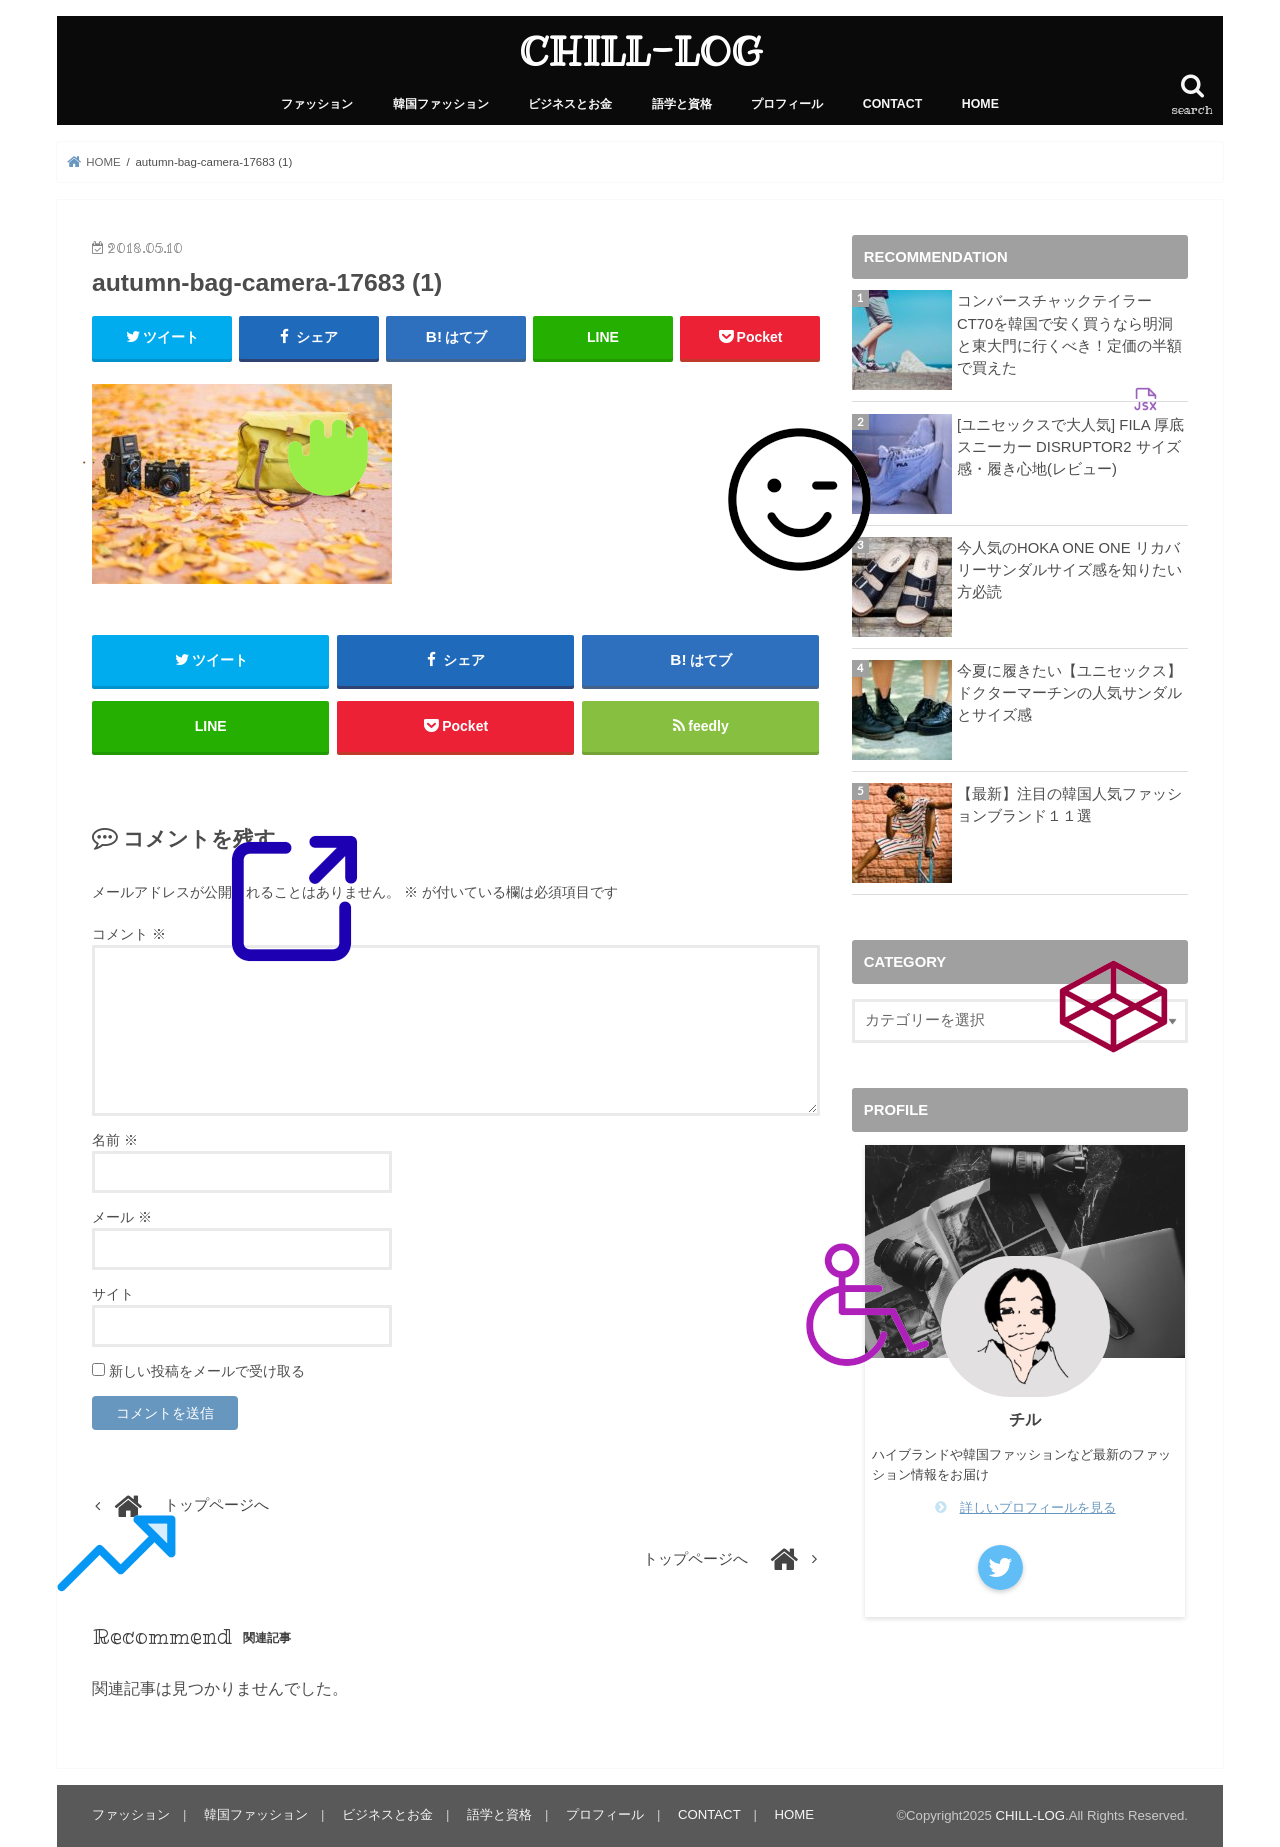 The height and width of the screenshot is (1847, 1280). Describe the element at coordinates (1113, 1006) in the screenshot. I see `open codepen profile or projects` at that location.